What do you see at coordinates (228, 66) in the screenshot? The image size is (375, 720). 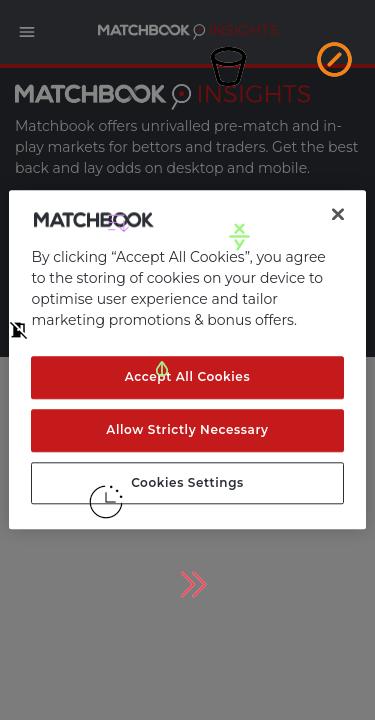 I see `fill tool for painting or coloring areas` at bounding box center [228, 66].